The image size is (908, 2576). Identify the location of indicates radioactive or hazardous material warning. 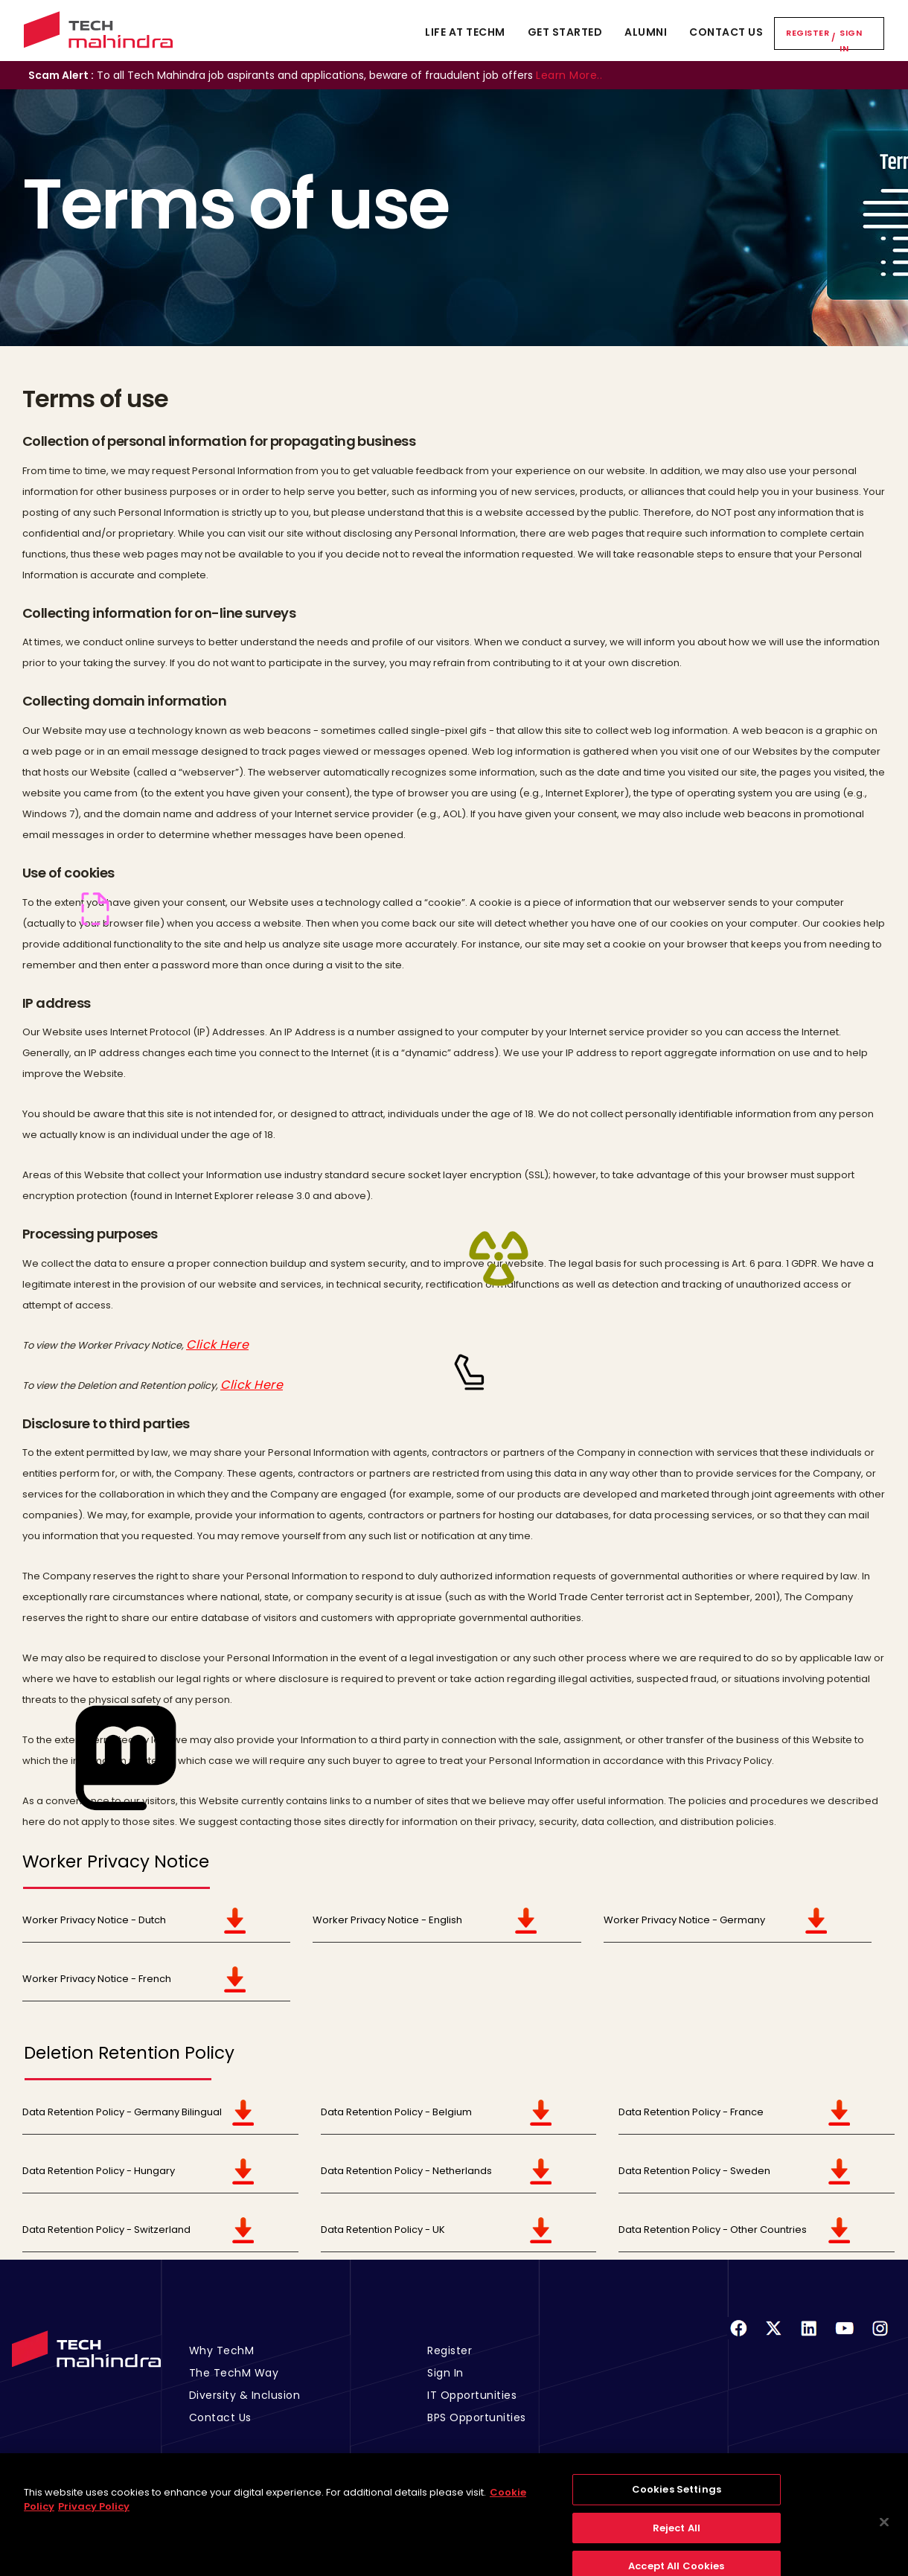
(499, 1256).